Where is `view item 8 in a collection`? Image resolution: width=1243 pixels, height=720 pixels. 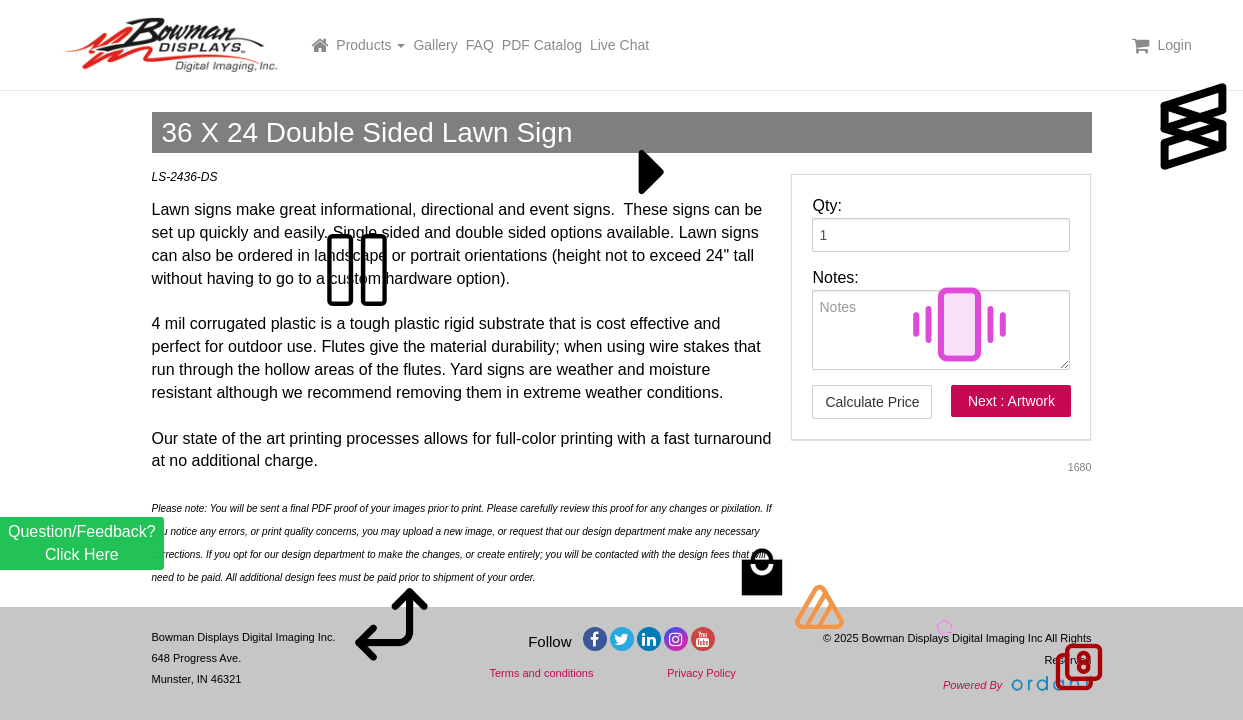
view item 8 in a collection is located at coordinates (1079, 667).